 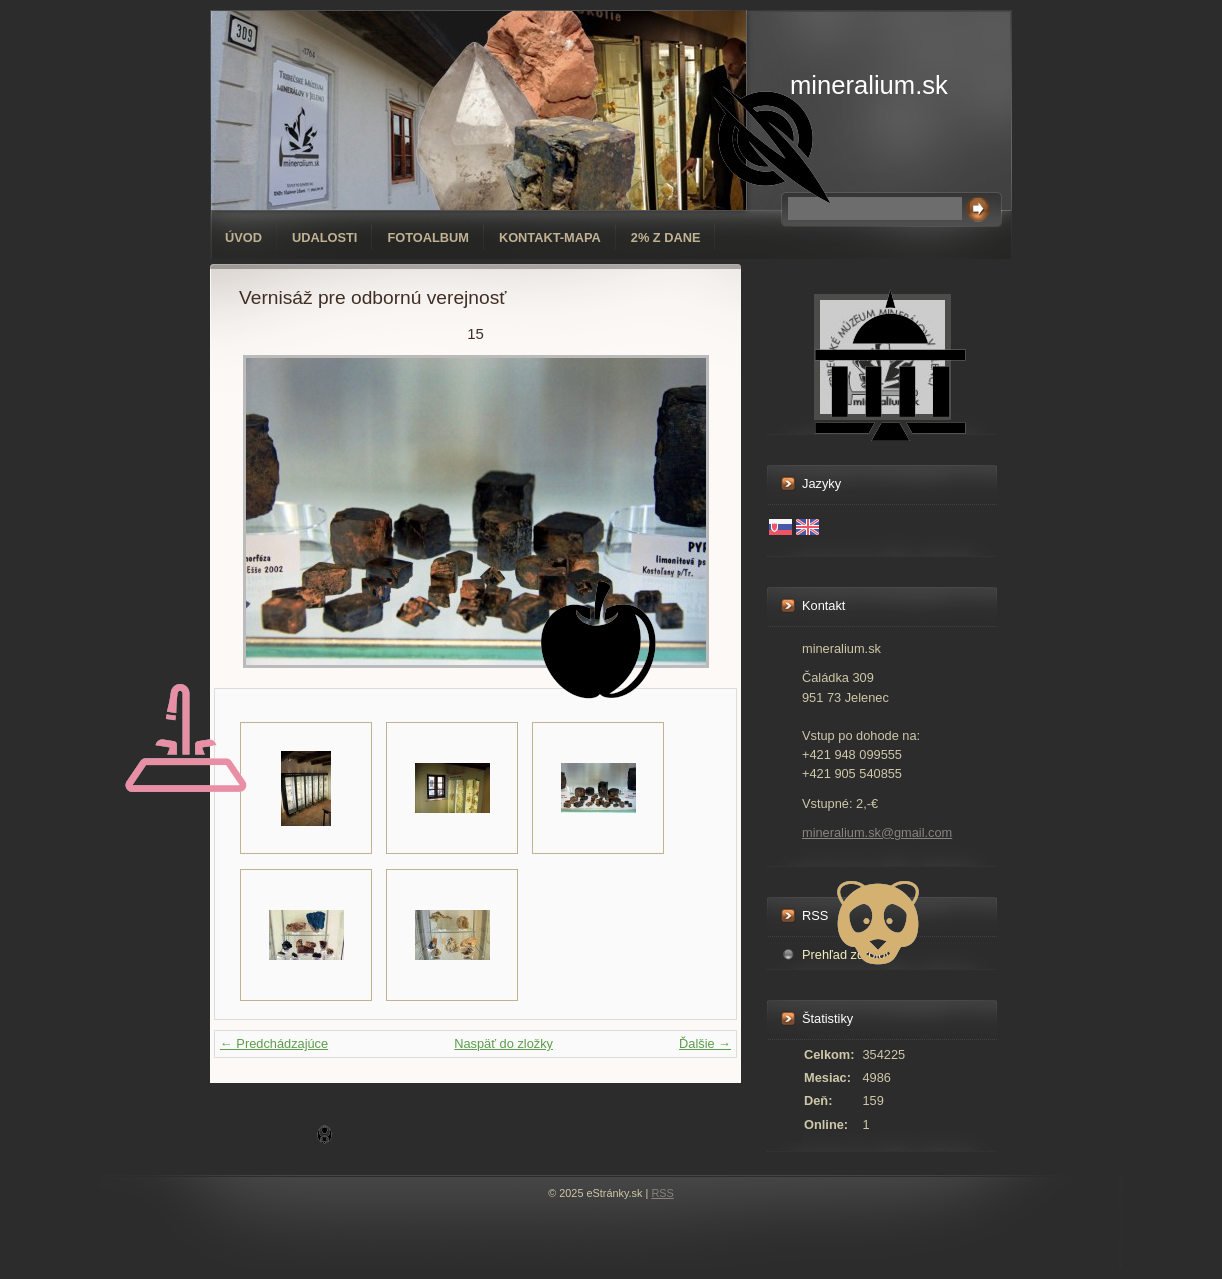 What do you see at coordinates (890, 364) in the screenshot?
I see `access government or civic services` at bounding box center [890, 364].